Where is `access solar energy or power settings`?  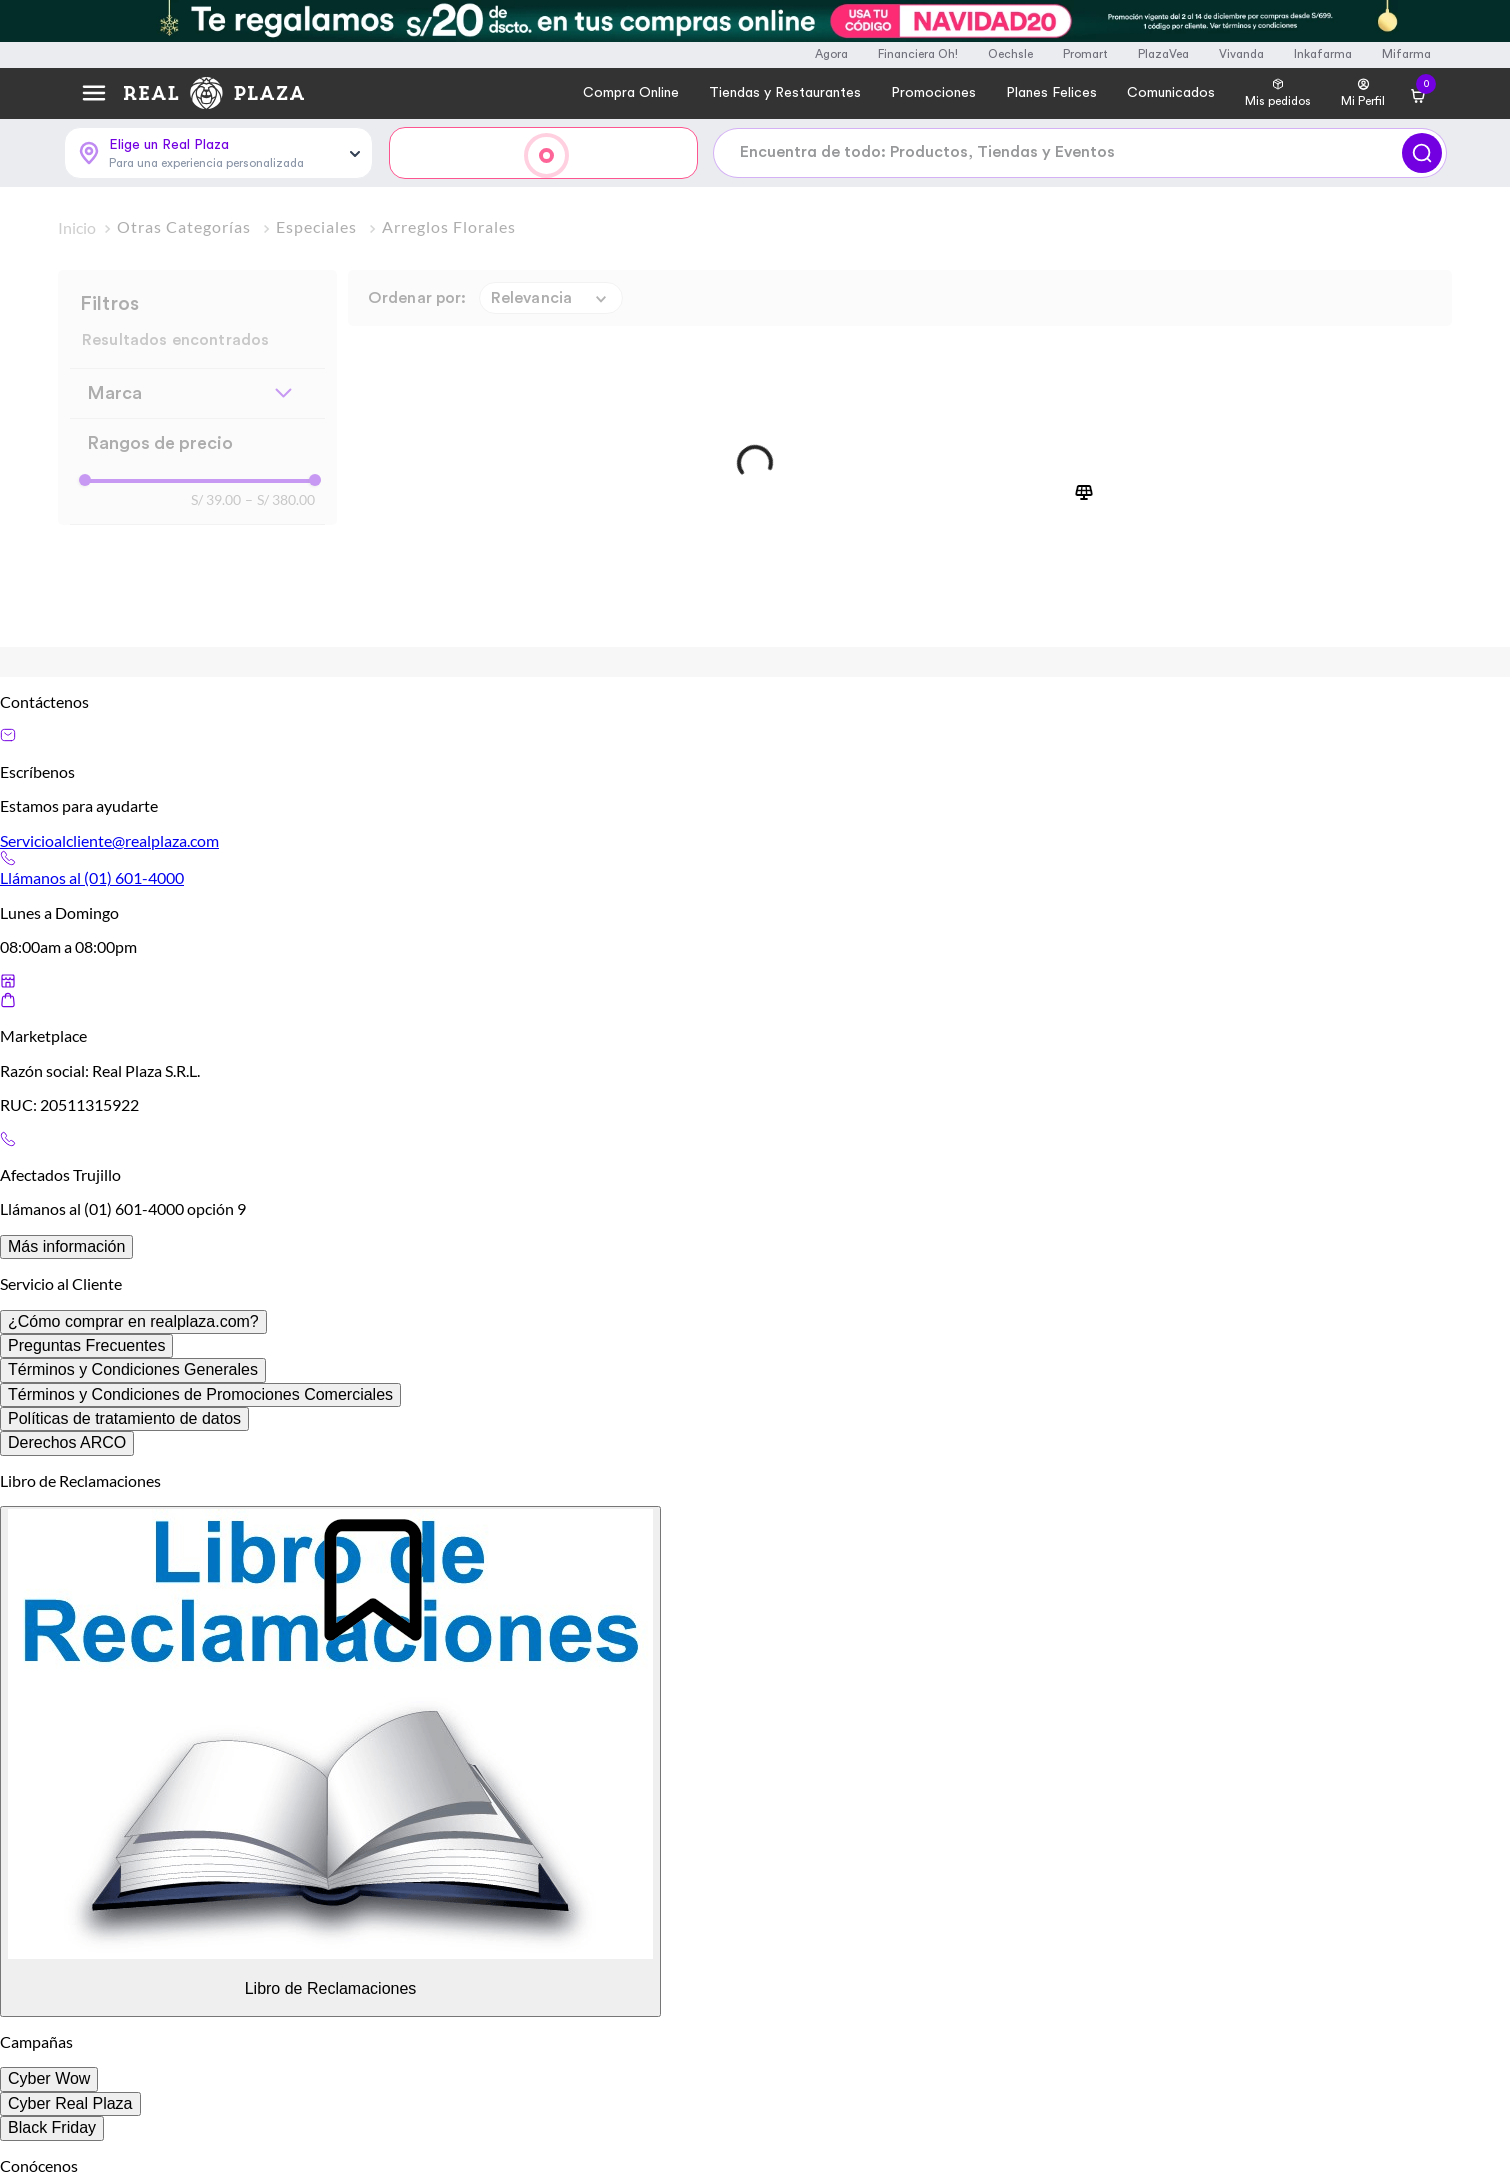 access solar energy or power settings is located at coordinates (1084, 492).